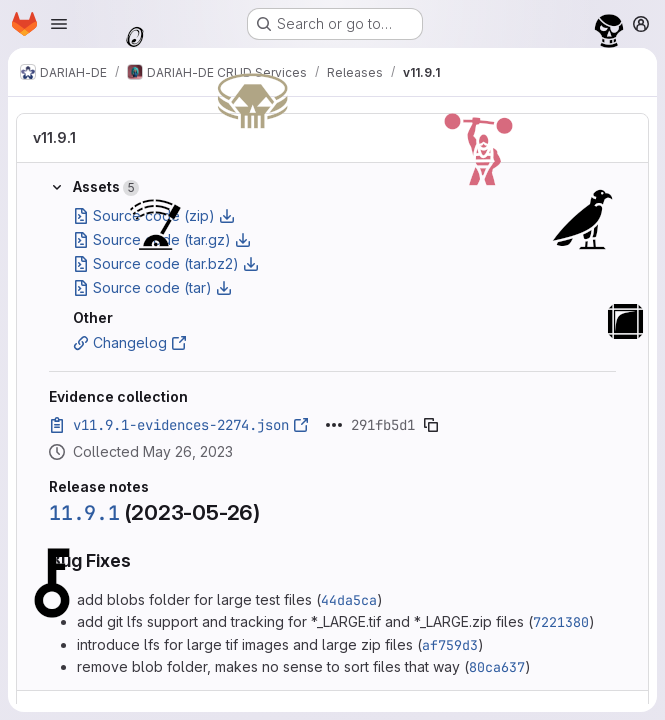 This screenshot has height=720, width=665. Describe the element at coordinates (135, 37) in the screenshot. I see `access a portal or gateway feature` at that location.